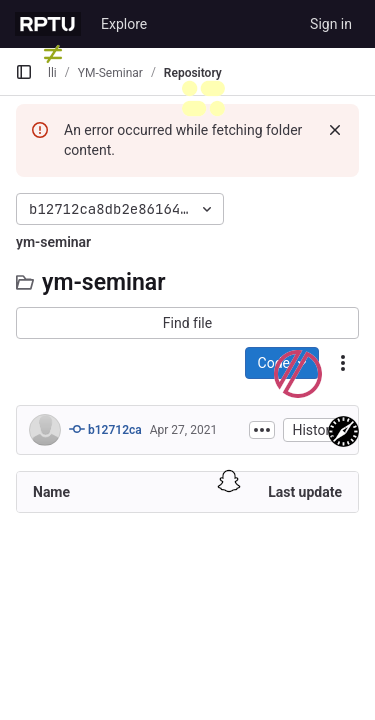 The height and width of the screenshot is (720, 375). Describe the element at coordinates (203, 98) in the screenshot. I see `fonoma app or service logo` at that location.